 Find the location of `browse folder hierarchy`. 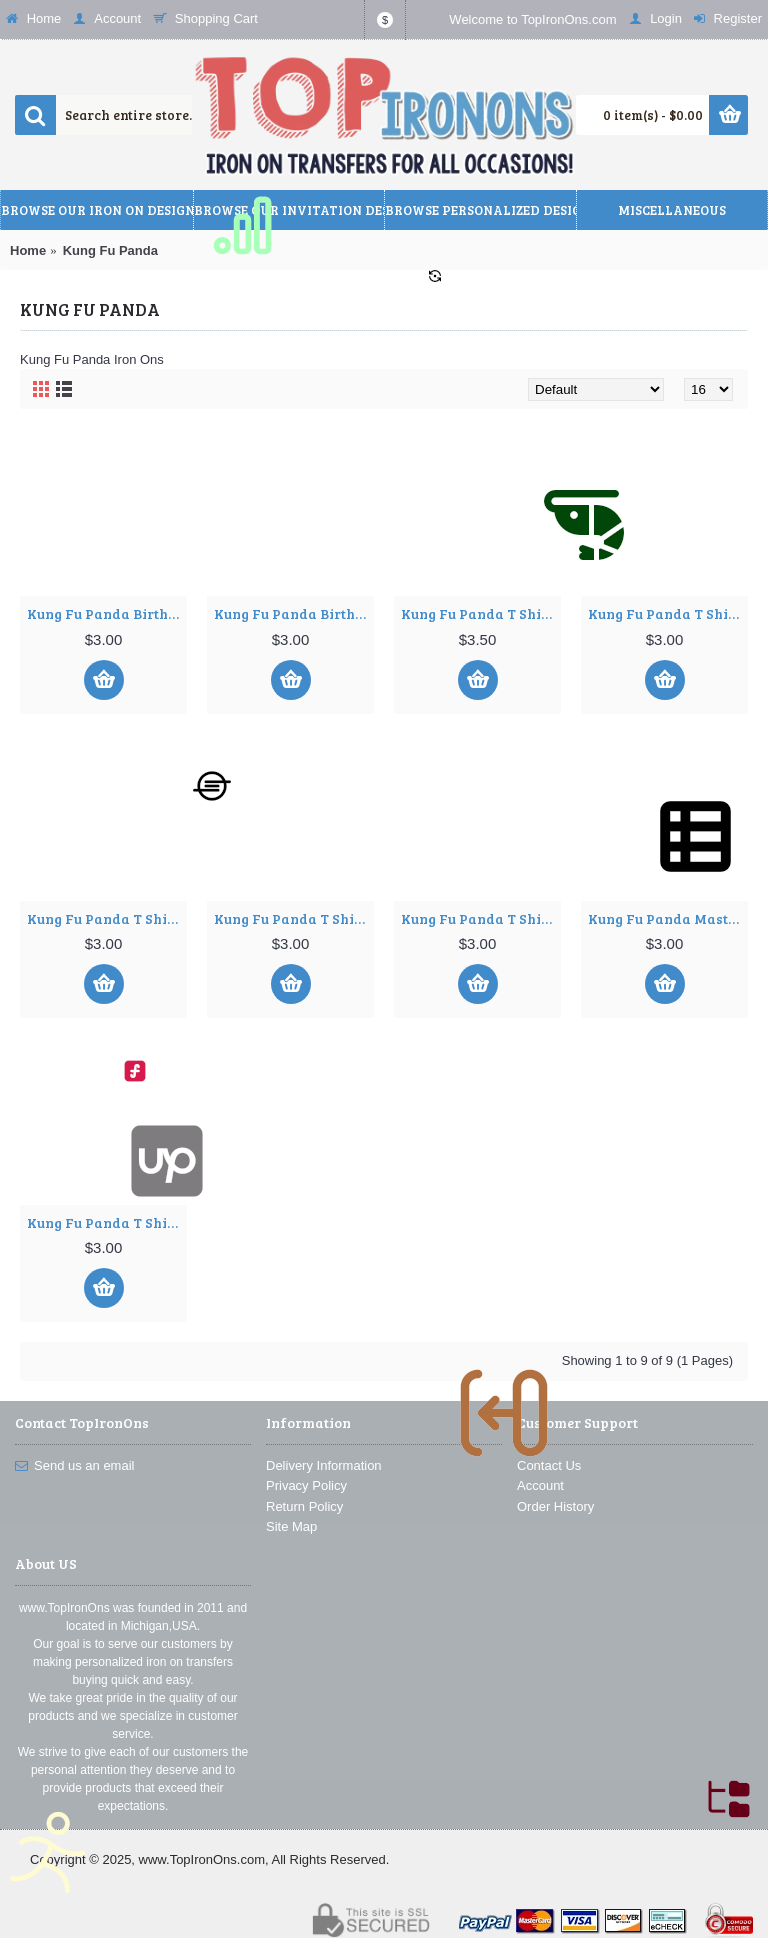

browse folder hierarchy is located at coordinates (729, 1799).